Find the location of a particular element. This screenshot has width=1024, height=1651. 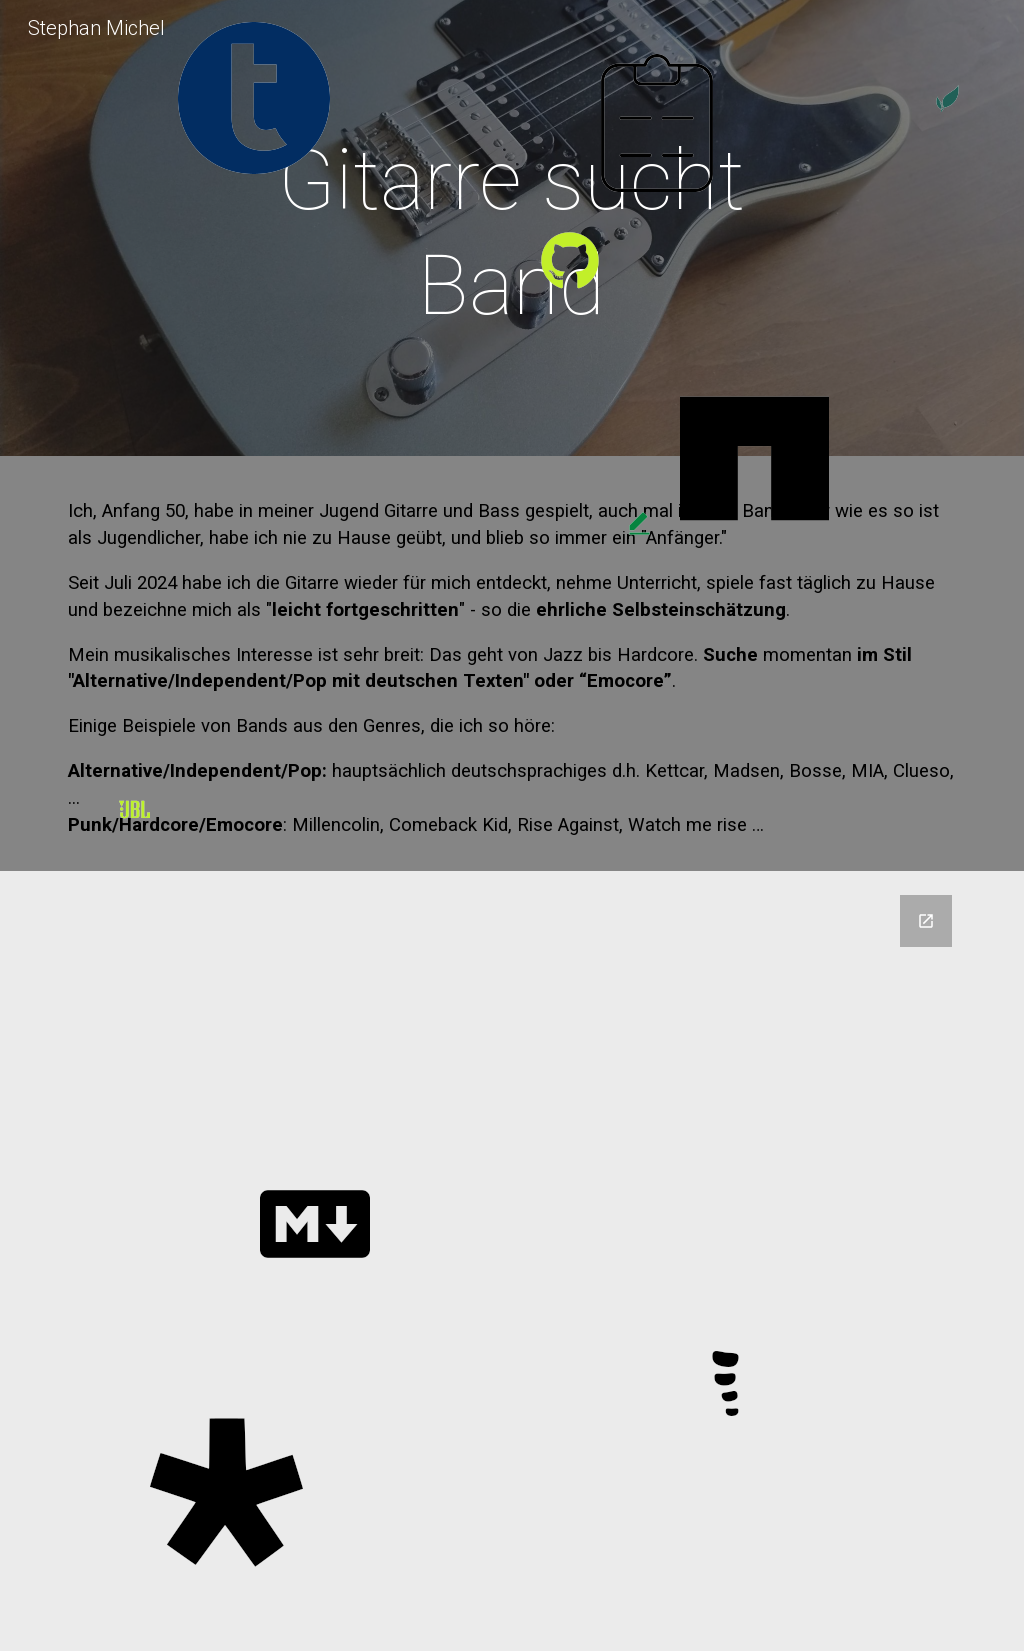

NetApp company logo is located at coordinates (754, 458).